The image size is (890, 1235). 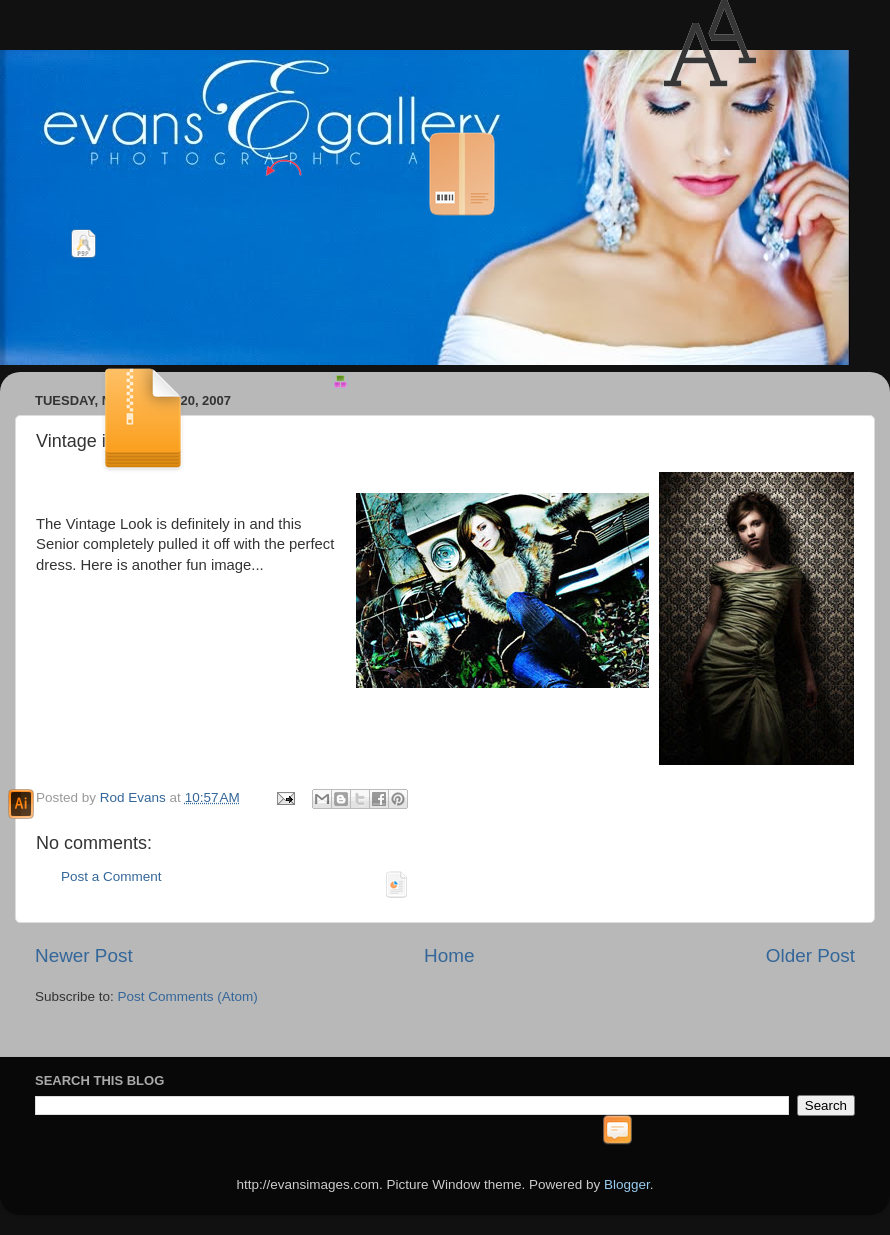 What do you see at coordinates (283, 167) in the screenshot?
I see `undo the last action` at bounding box center [283, 167].